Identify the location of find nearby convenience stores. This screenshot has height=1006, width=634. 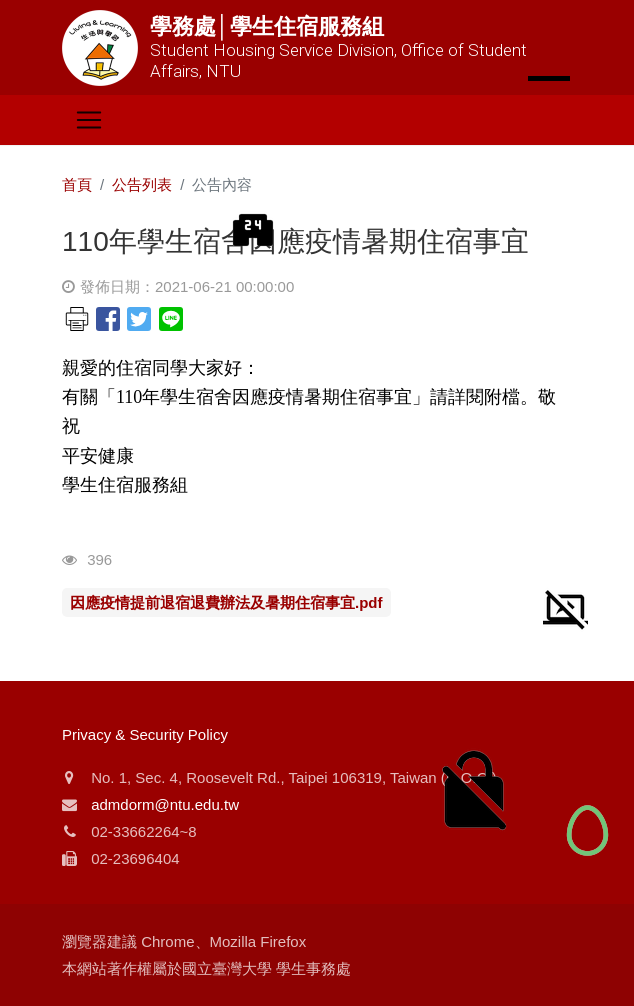
(253, 230).